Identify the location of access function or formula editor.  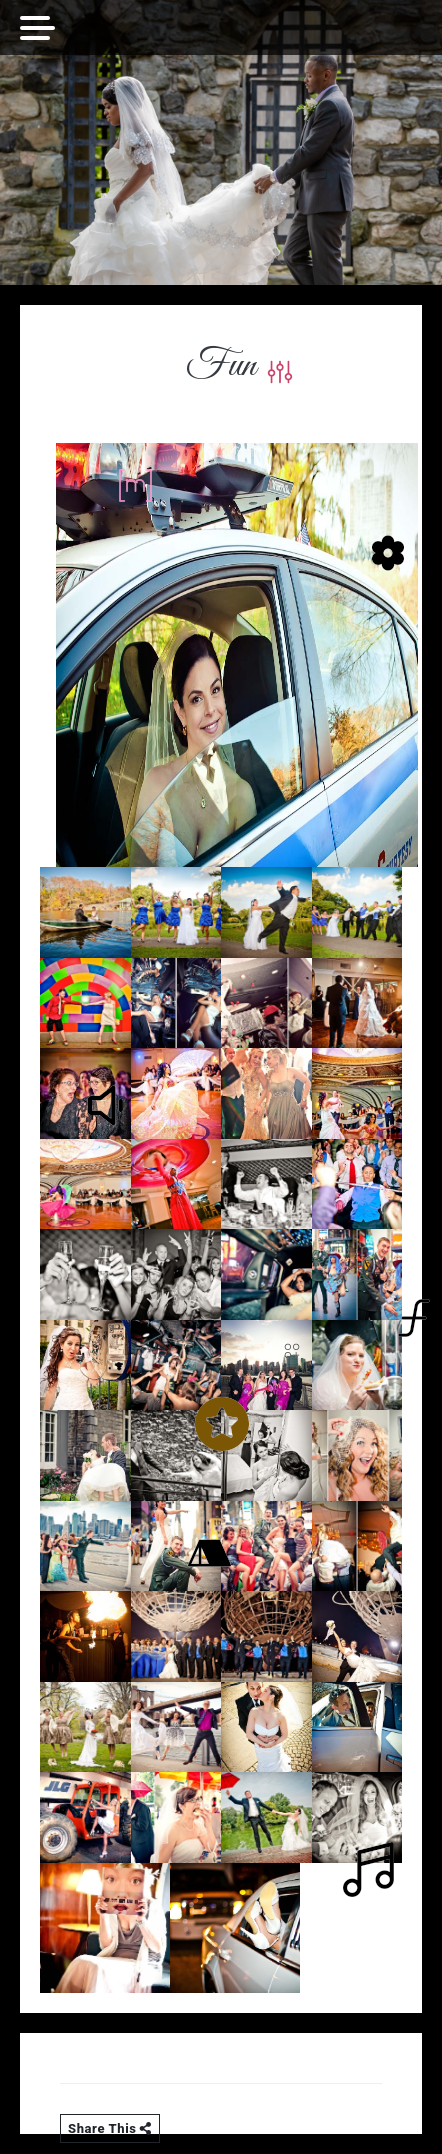
(414, 1318).